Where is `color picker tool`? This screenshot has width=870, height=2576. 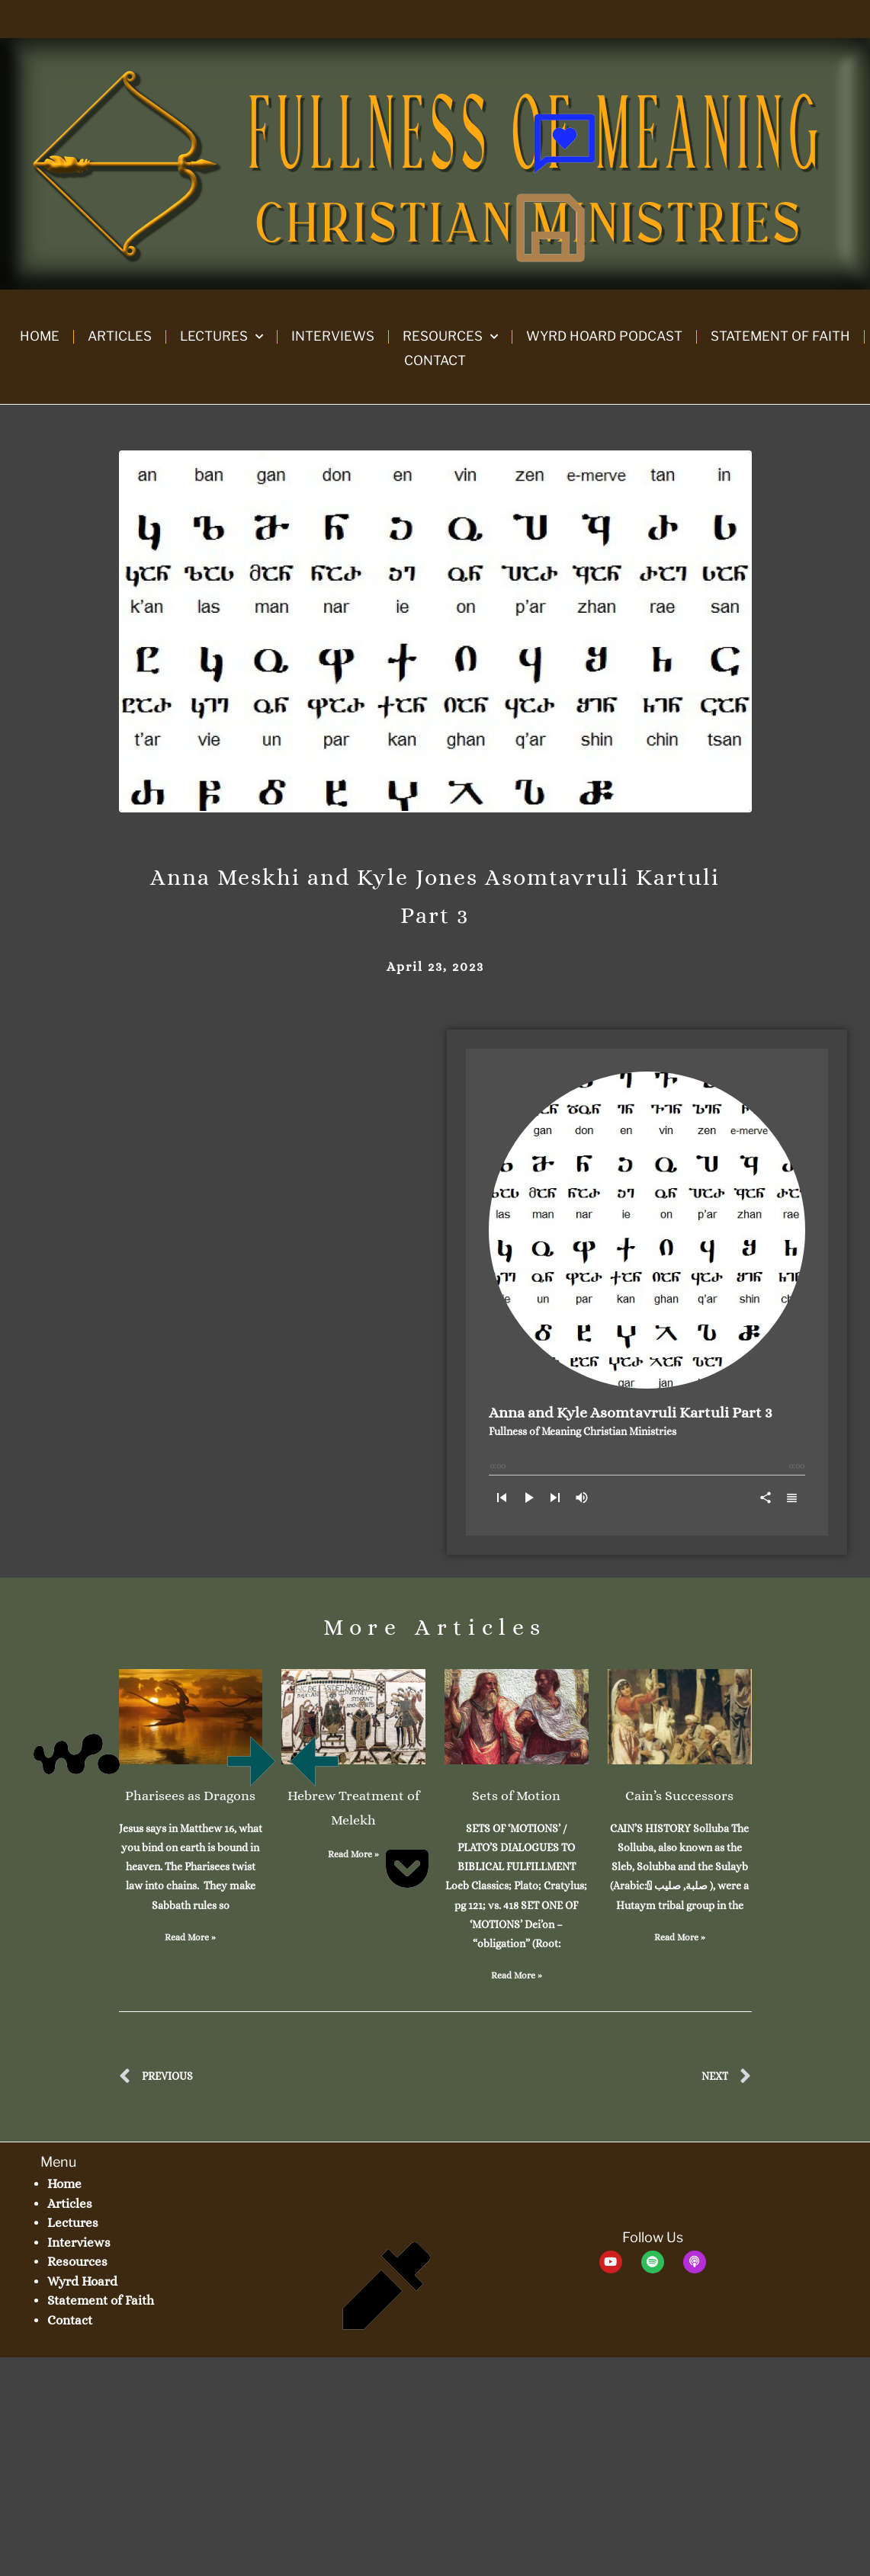 color picker tool is located at coordinates (387, 2285).